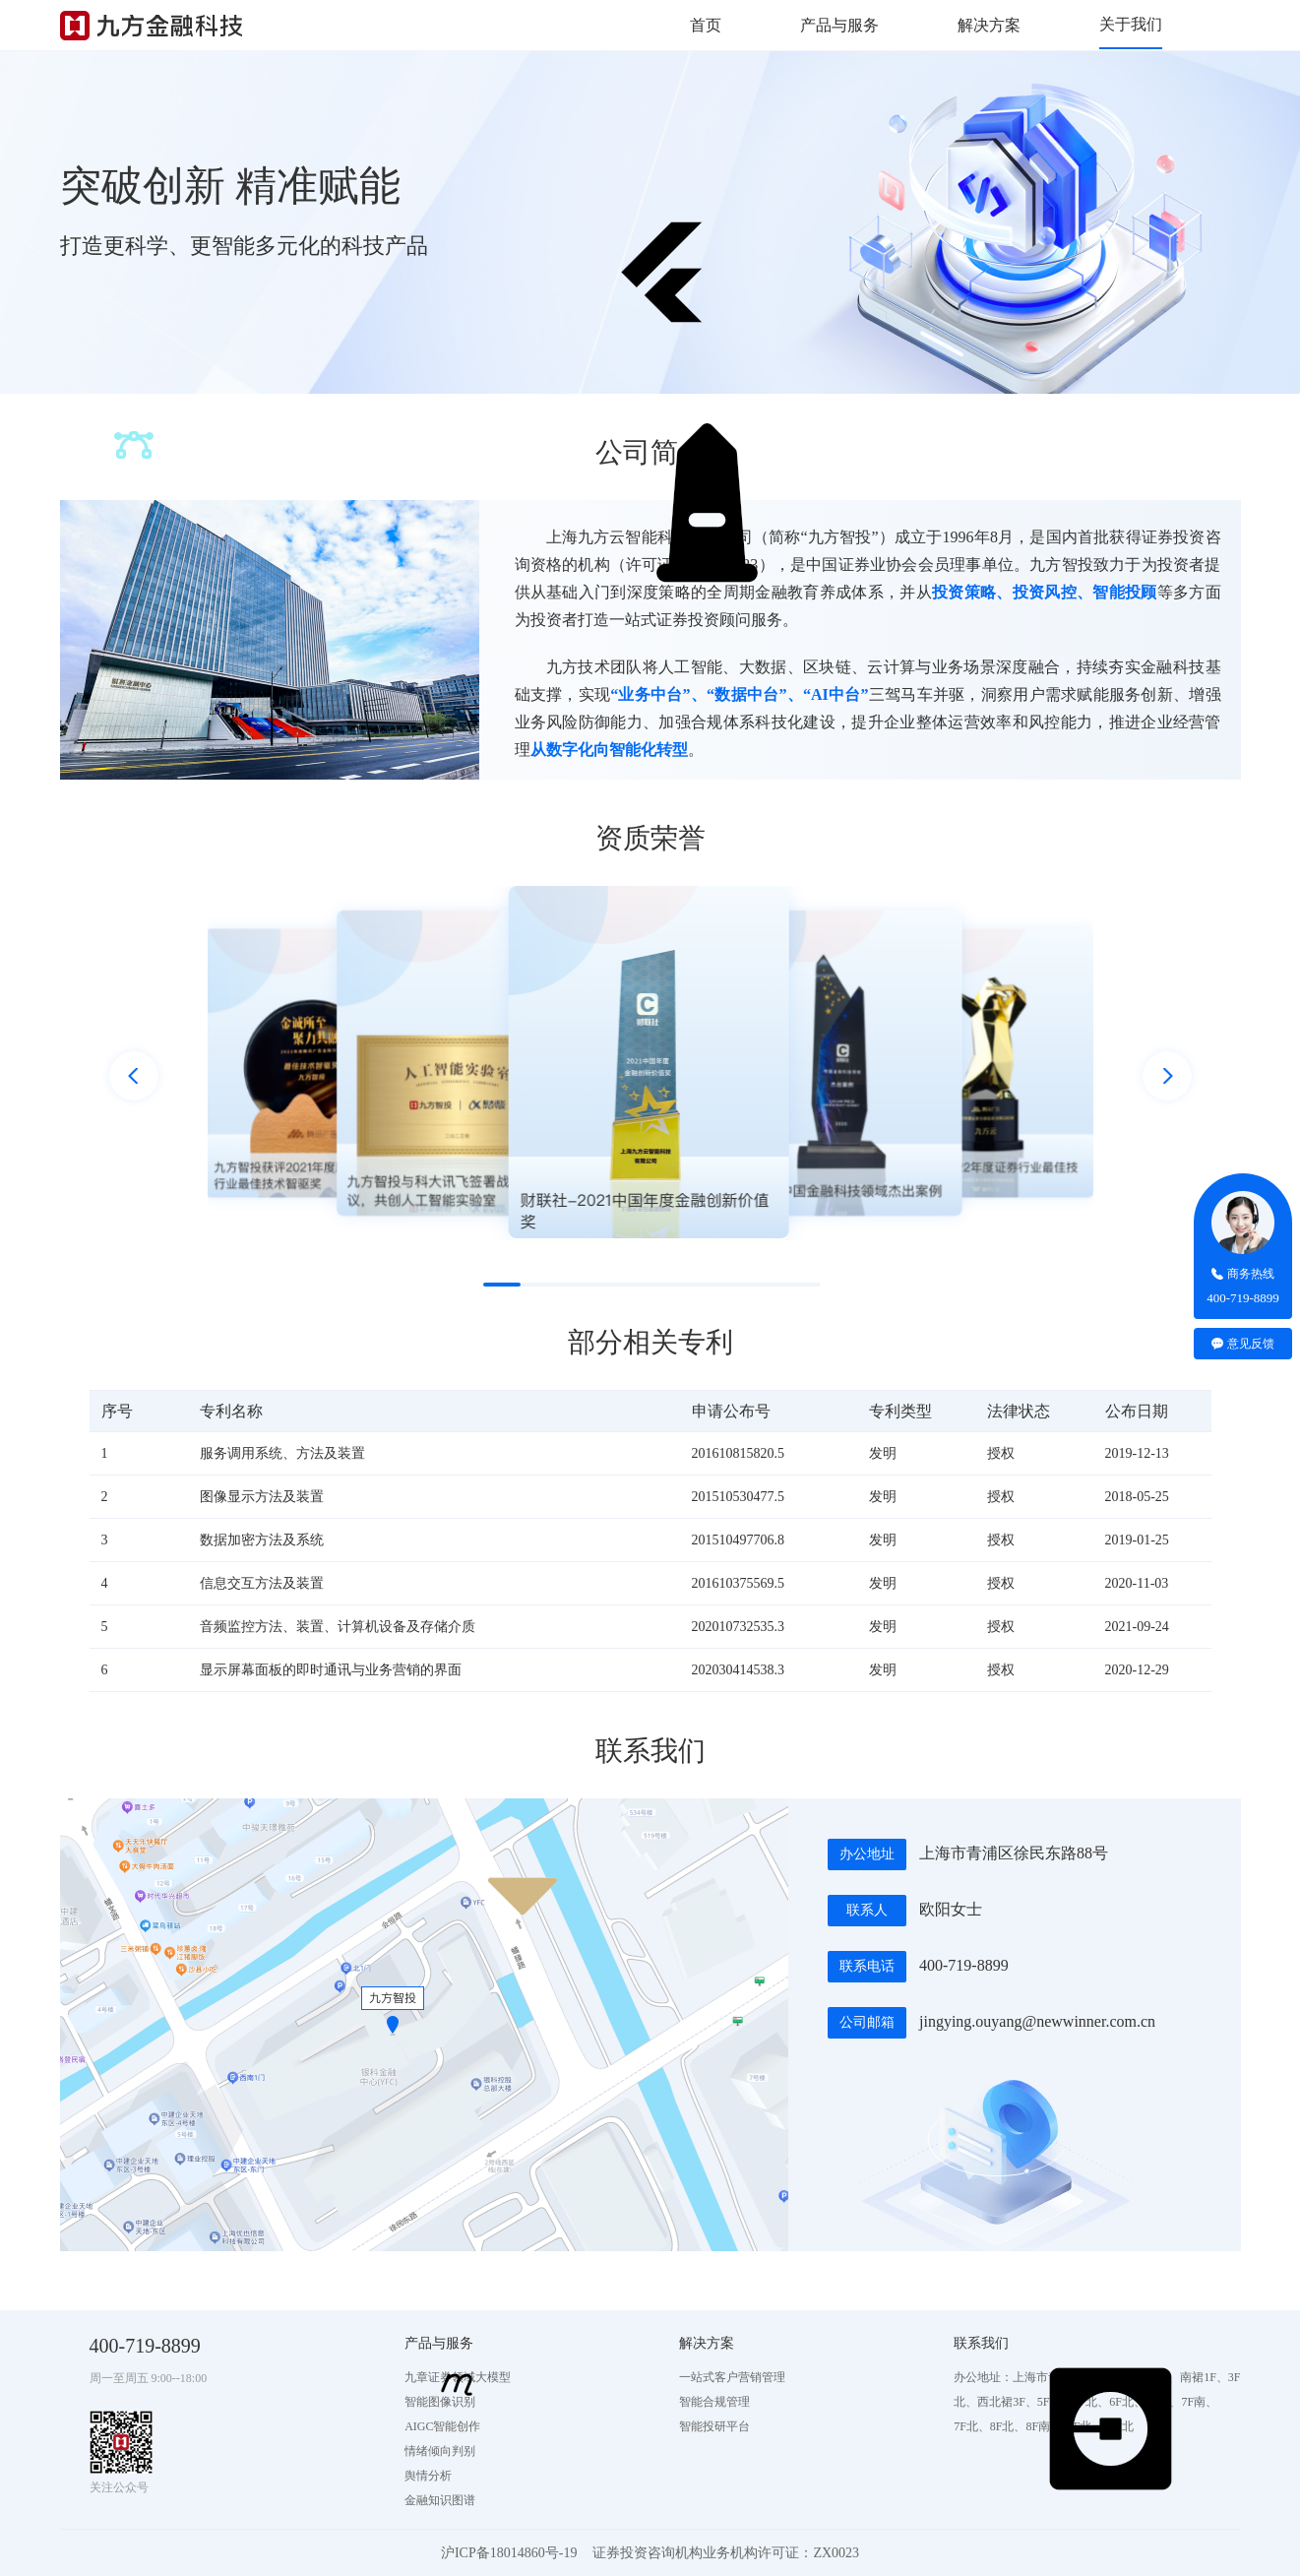 This screenshot has width=1300, height=2576. I want to click on expand a dropdown menu, so click(523, 1897).